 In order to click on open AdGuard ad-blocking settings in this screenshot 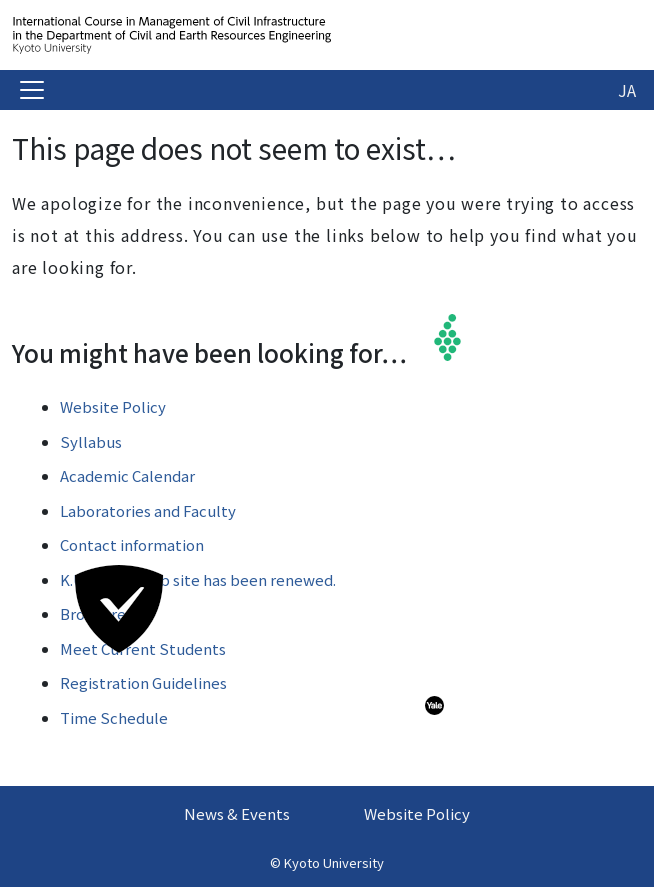, I will do `click(119, 609)`.